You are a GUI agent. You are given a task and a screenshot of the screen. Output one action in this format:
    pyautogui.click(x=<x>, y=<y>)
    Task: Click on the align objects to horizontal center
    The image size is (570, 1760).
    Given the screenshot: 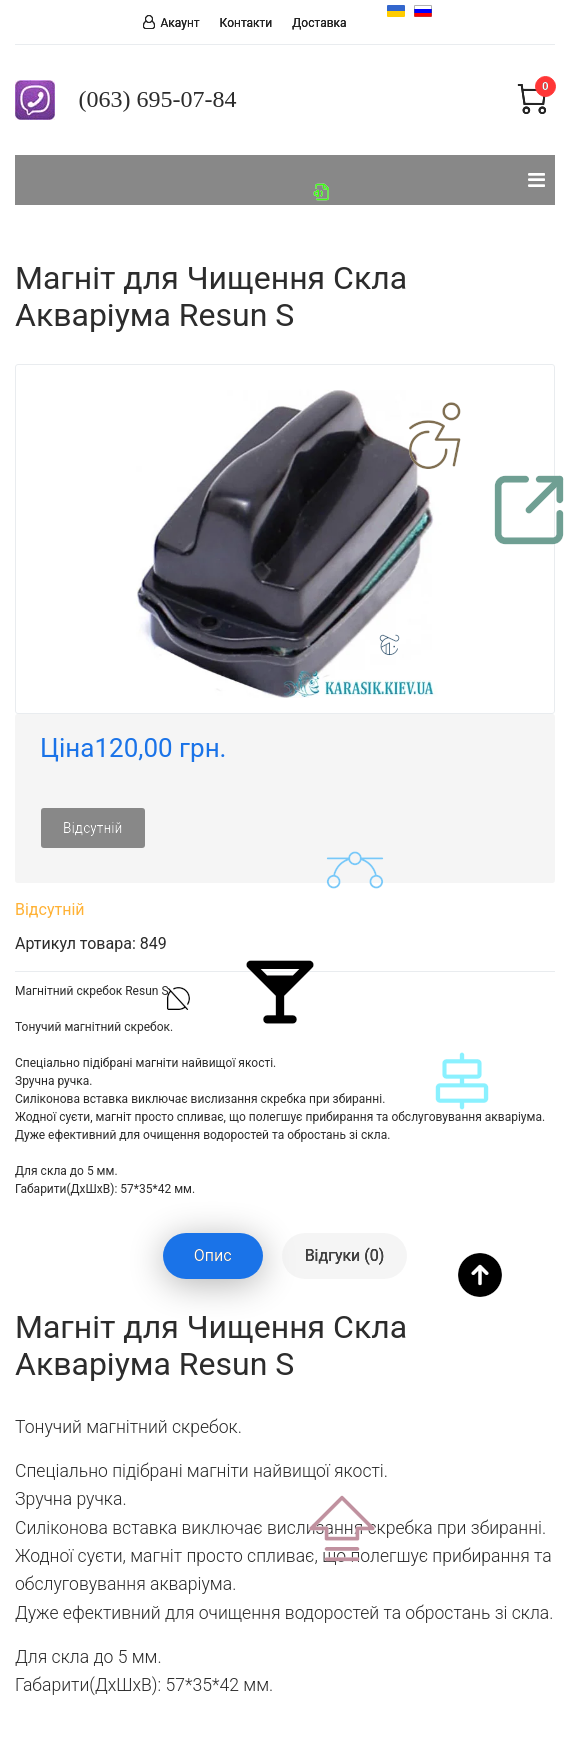 What is the action you would take?
    pyautogui.click(x=462, y=1081)
    